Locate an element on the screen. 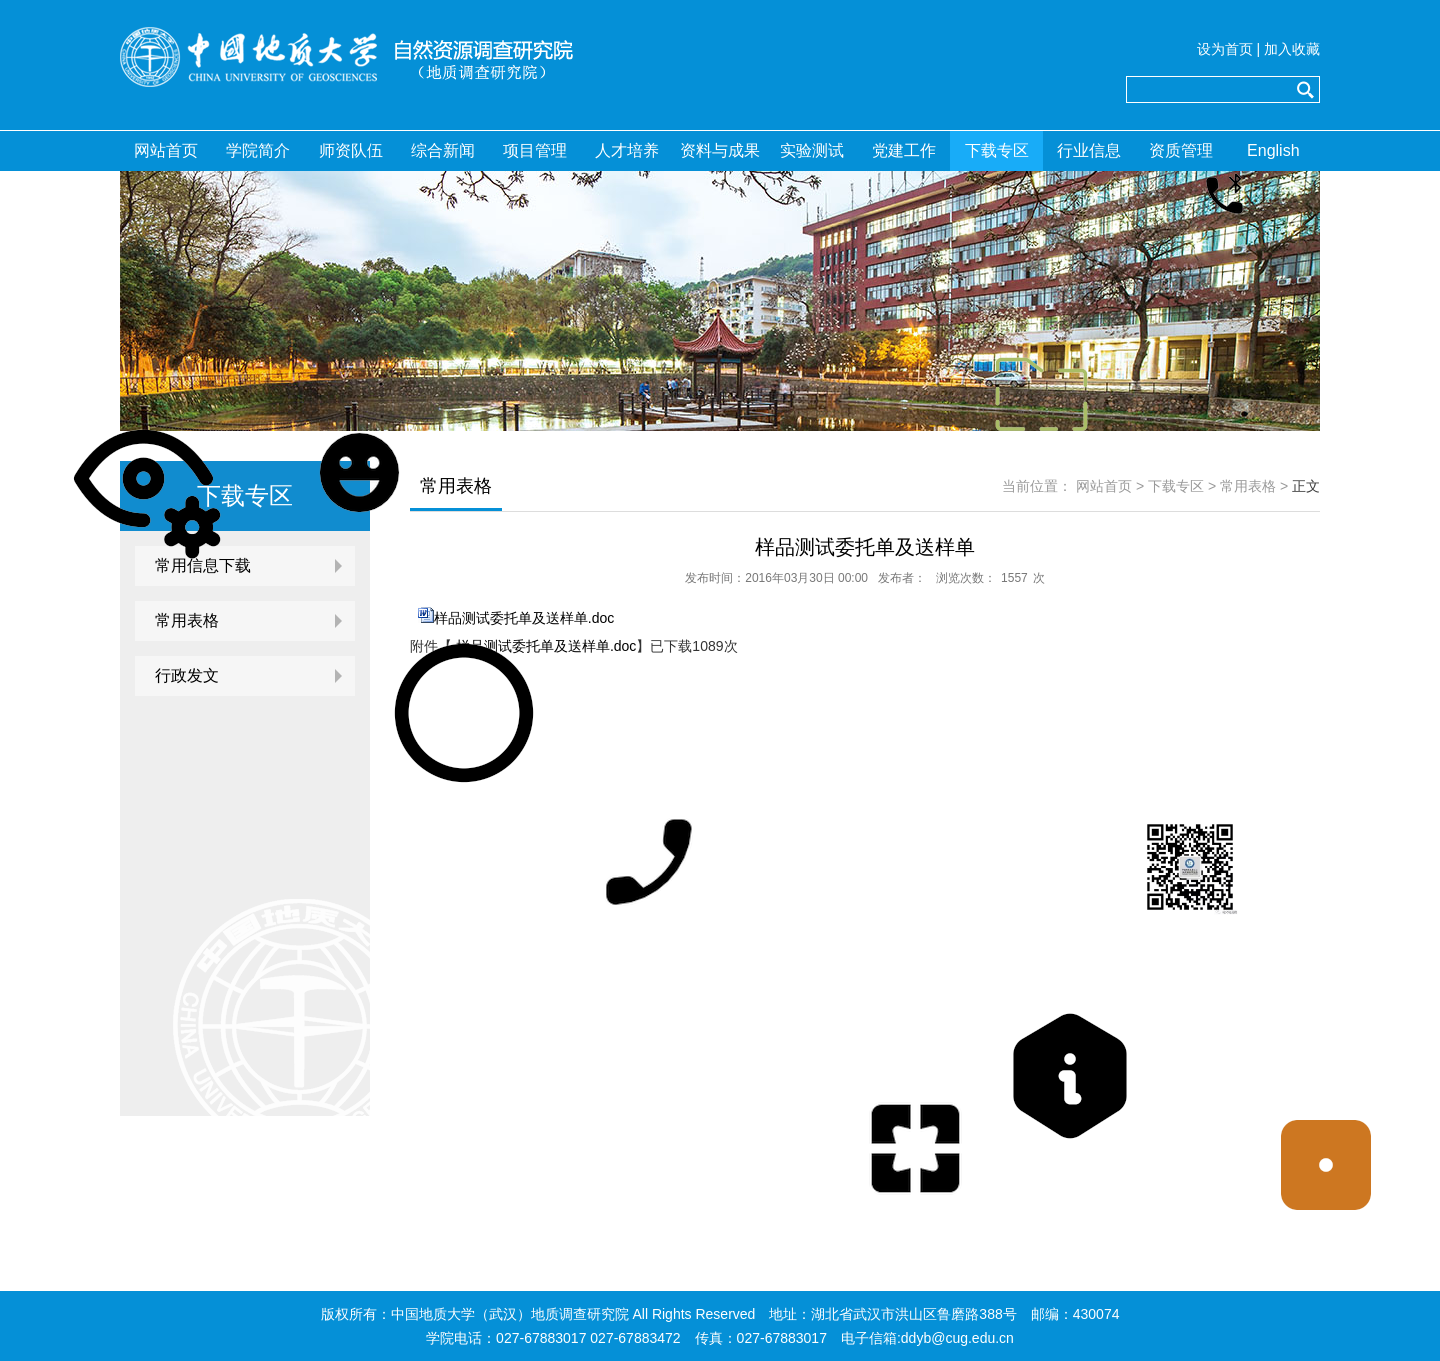 This screenshot has height=1361, width=1440. view more information about this item is located at coordinates (1070, 1076).